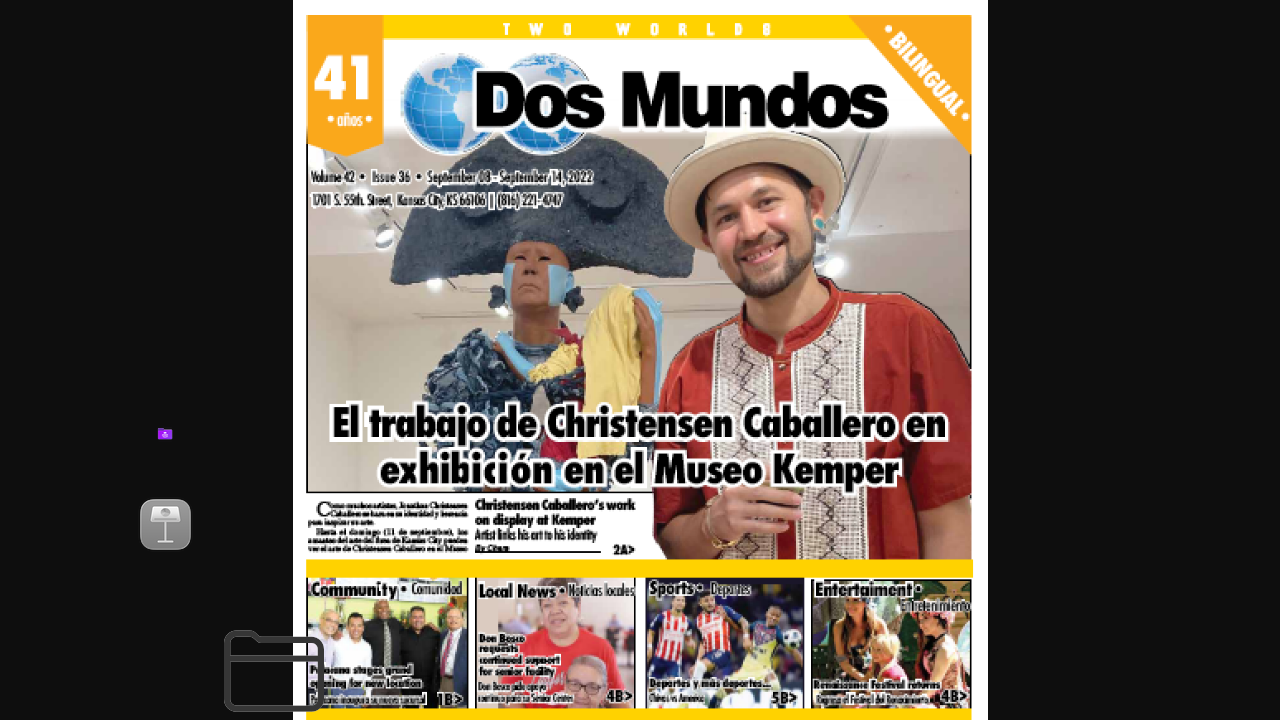 The width and height of the screenshot is (1280, 720). Describe the element at coordinates (165, 434) in the screenshot. I see `open prime gaming folder` at that location.